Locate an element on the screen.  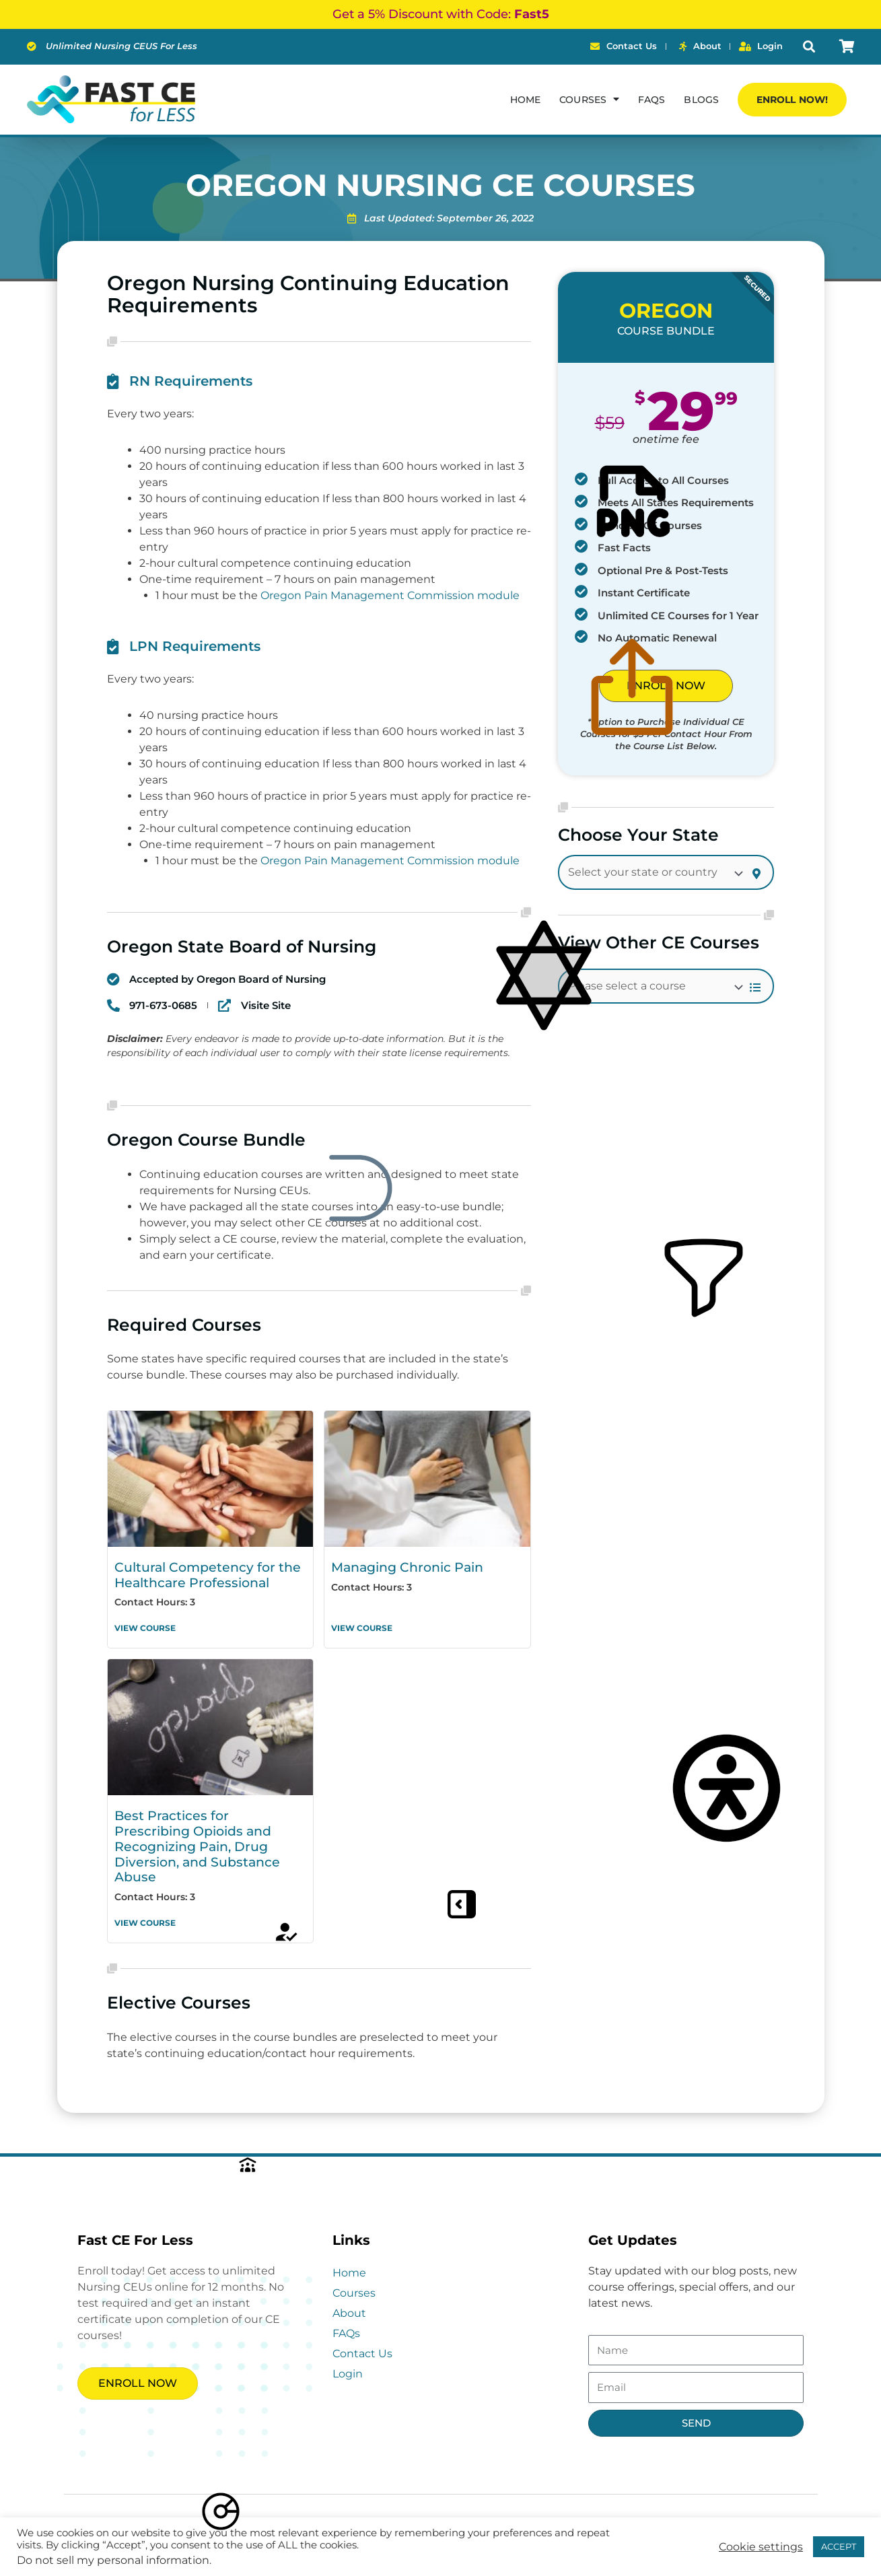
expand the right sidebar panel is located at coordinates (462, 1904).